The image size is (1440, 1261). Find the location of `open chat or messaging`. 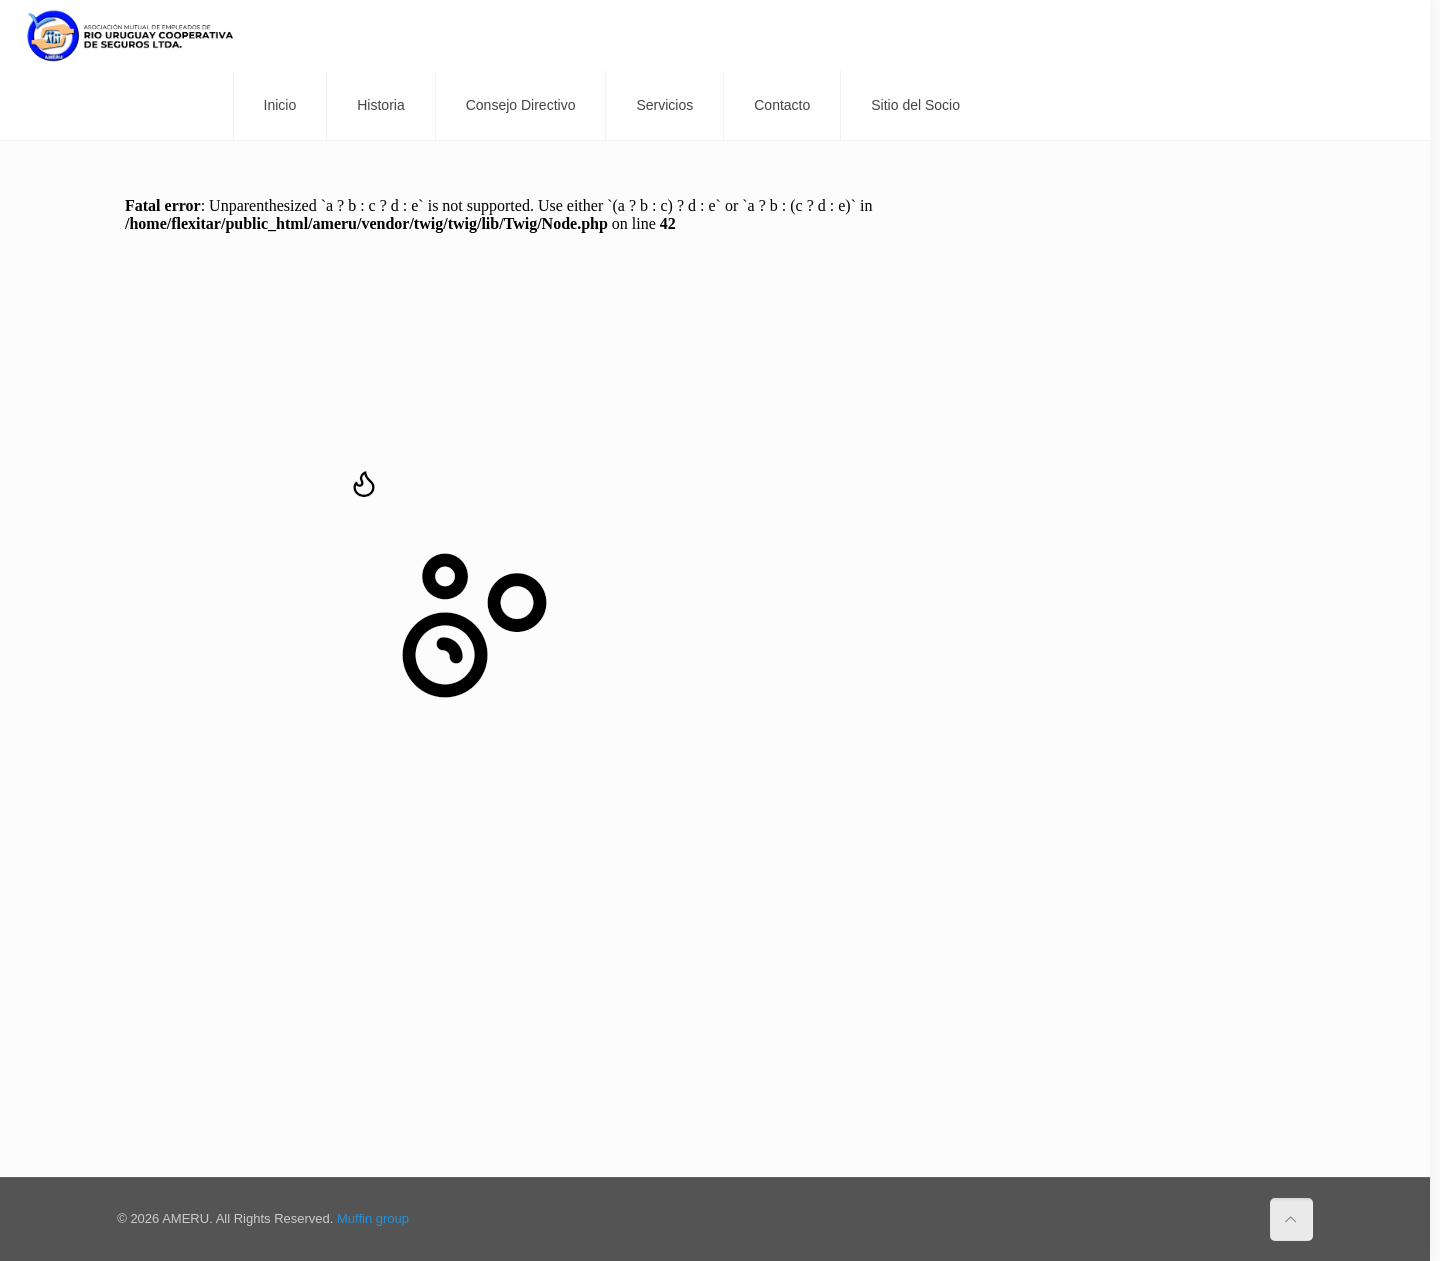

open chat or messaging is located at coordinates (474, 625).